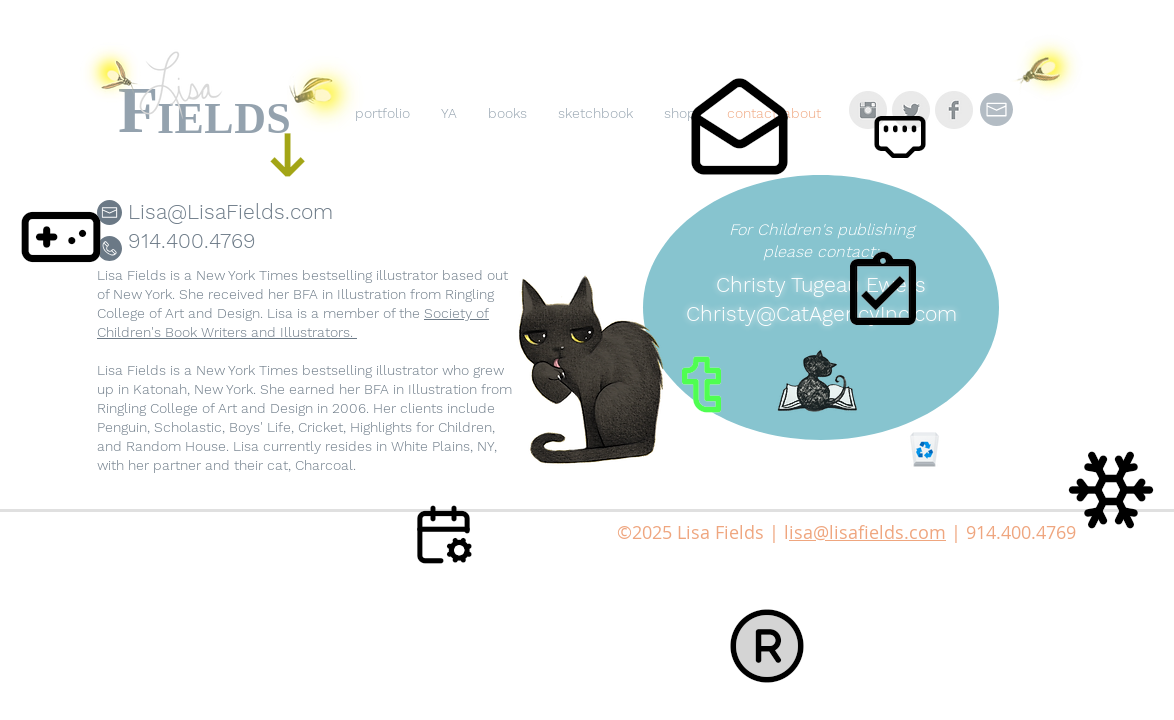 This screenshot has height=720, width=1174. I want to click on task completed successfully, so click(883, 292).